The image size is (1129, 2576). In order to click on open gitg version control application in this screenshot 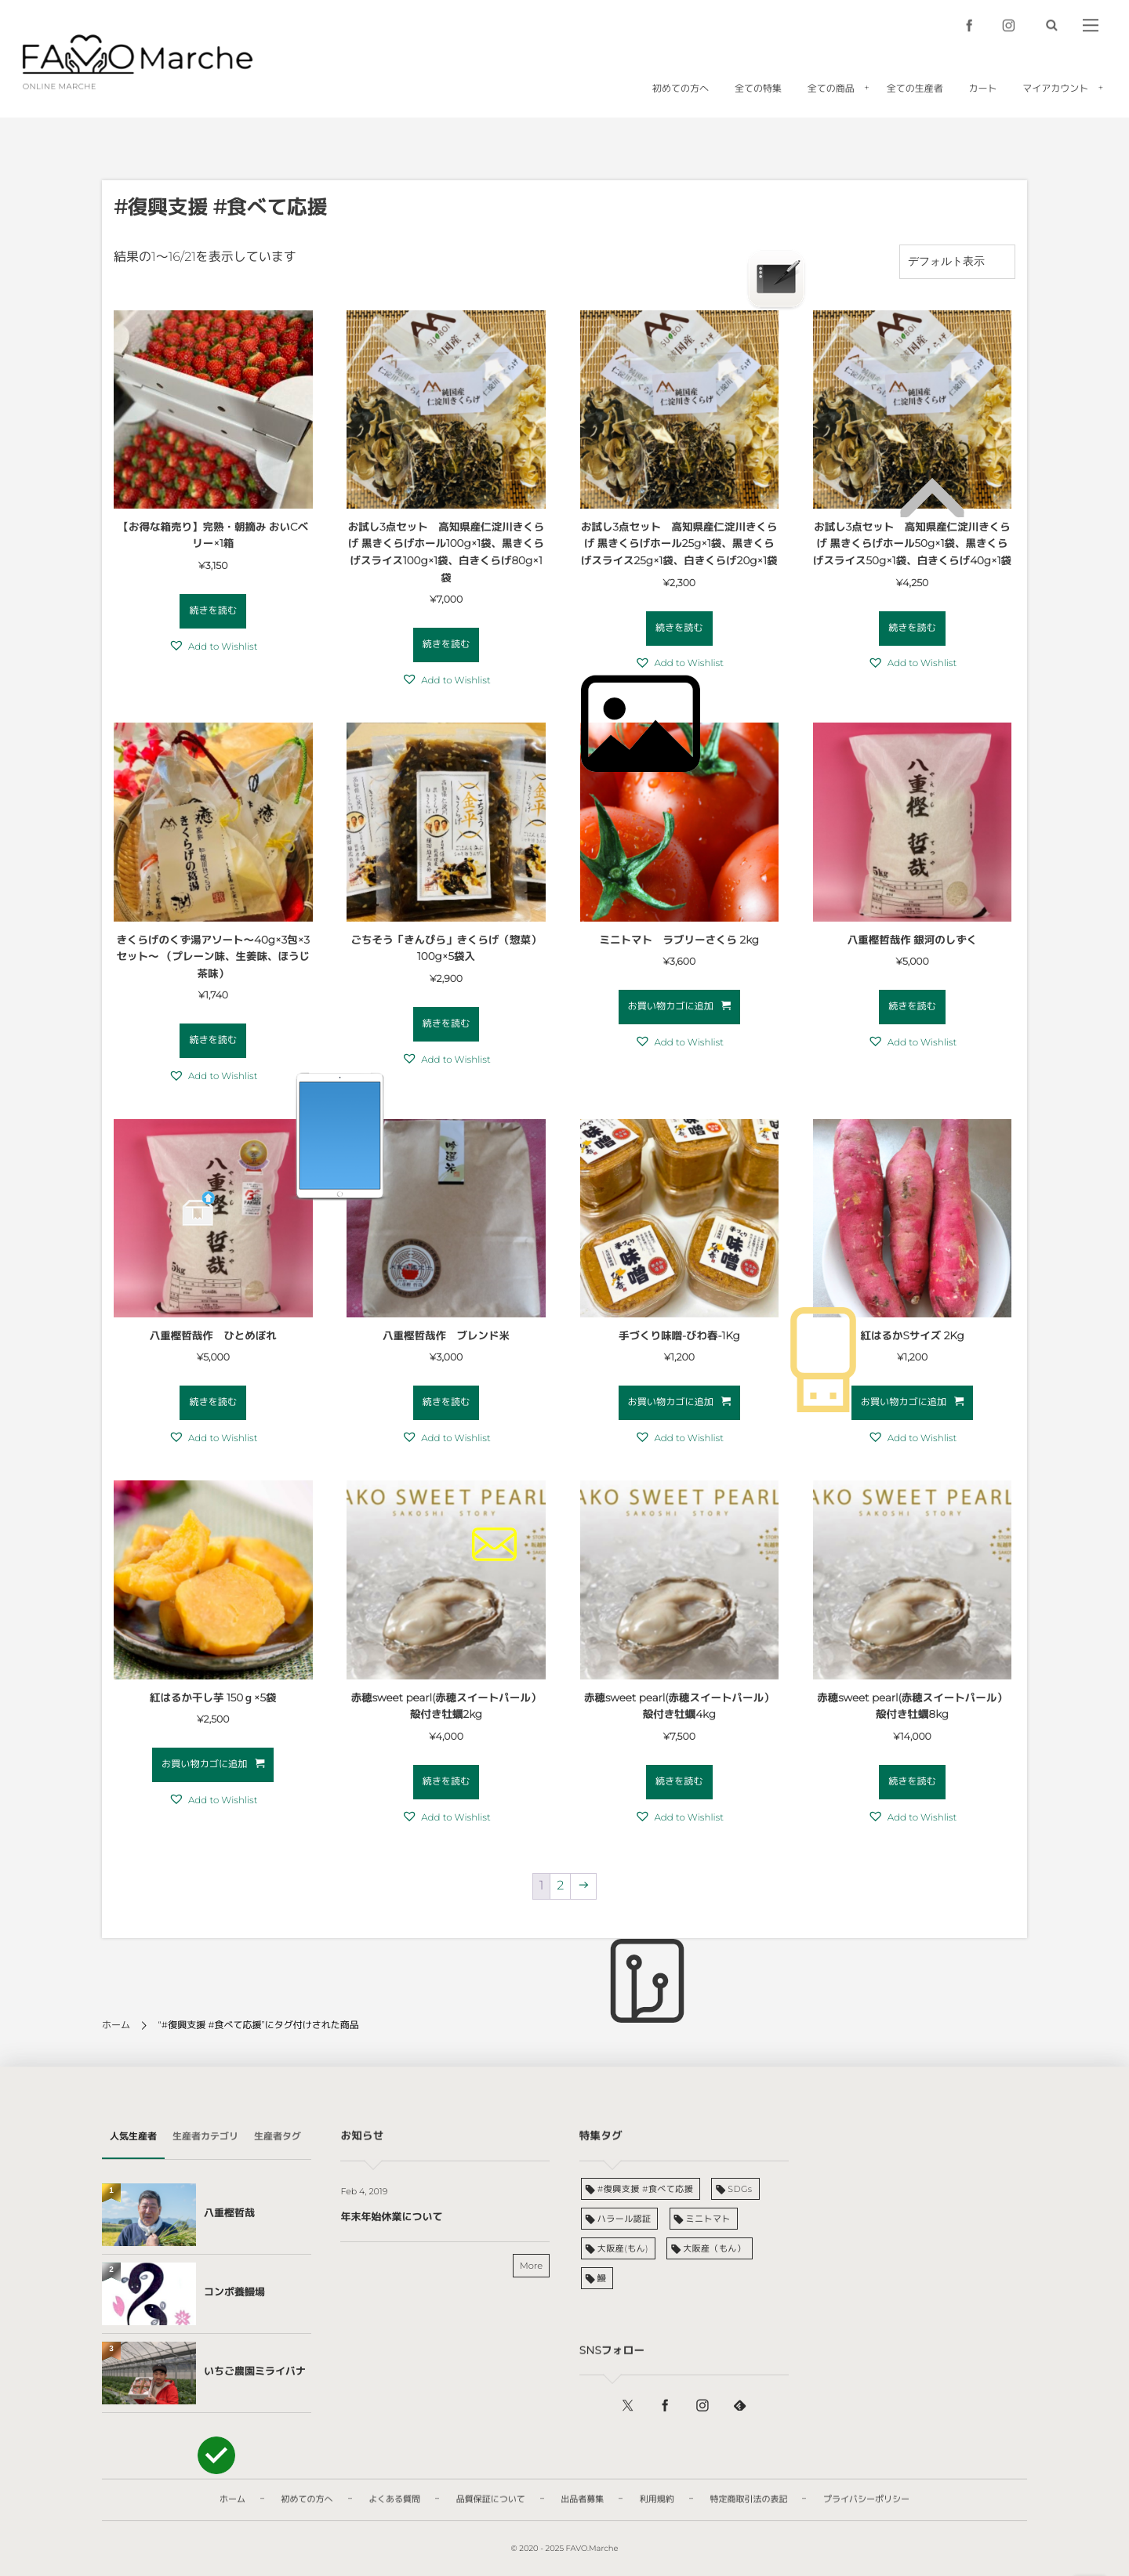, I will do `click(647, 1980)`.